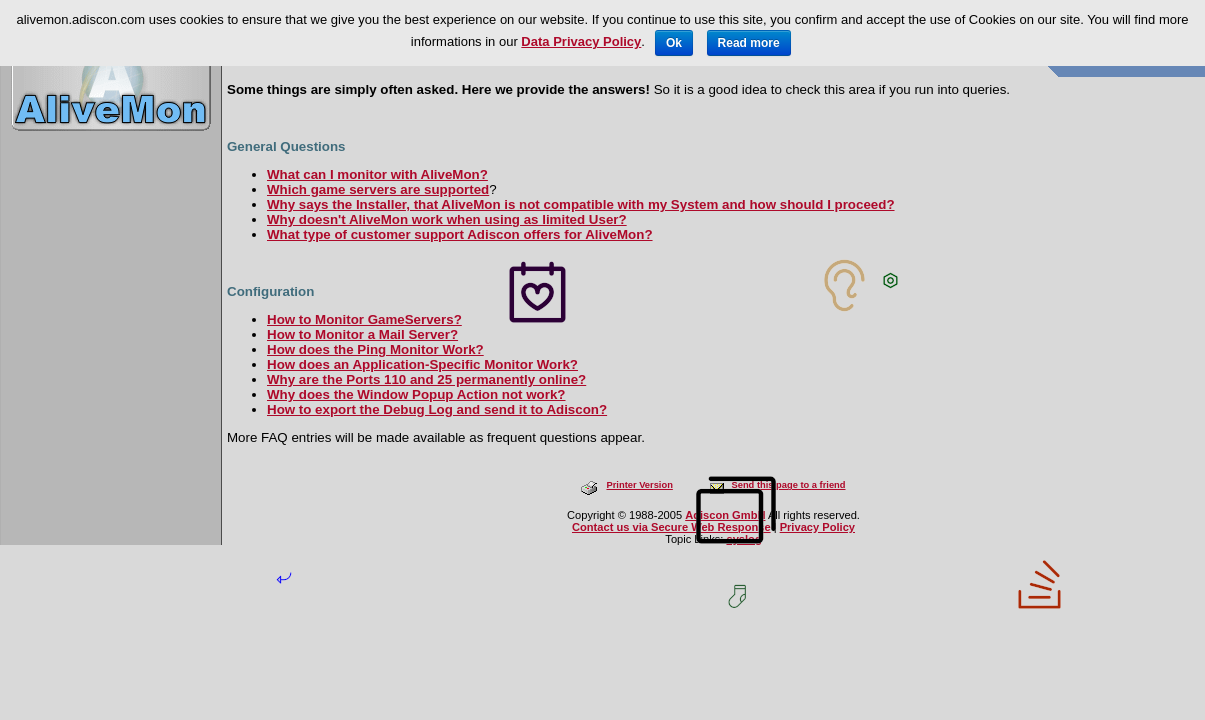 Image resolution: width=1205 pixels, height=720 pixels. What do you see at coordinates (284, 578) in the screenshot?
I see `reply to a message or comment` at bounding box center [284, 578].